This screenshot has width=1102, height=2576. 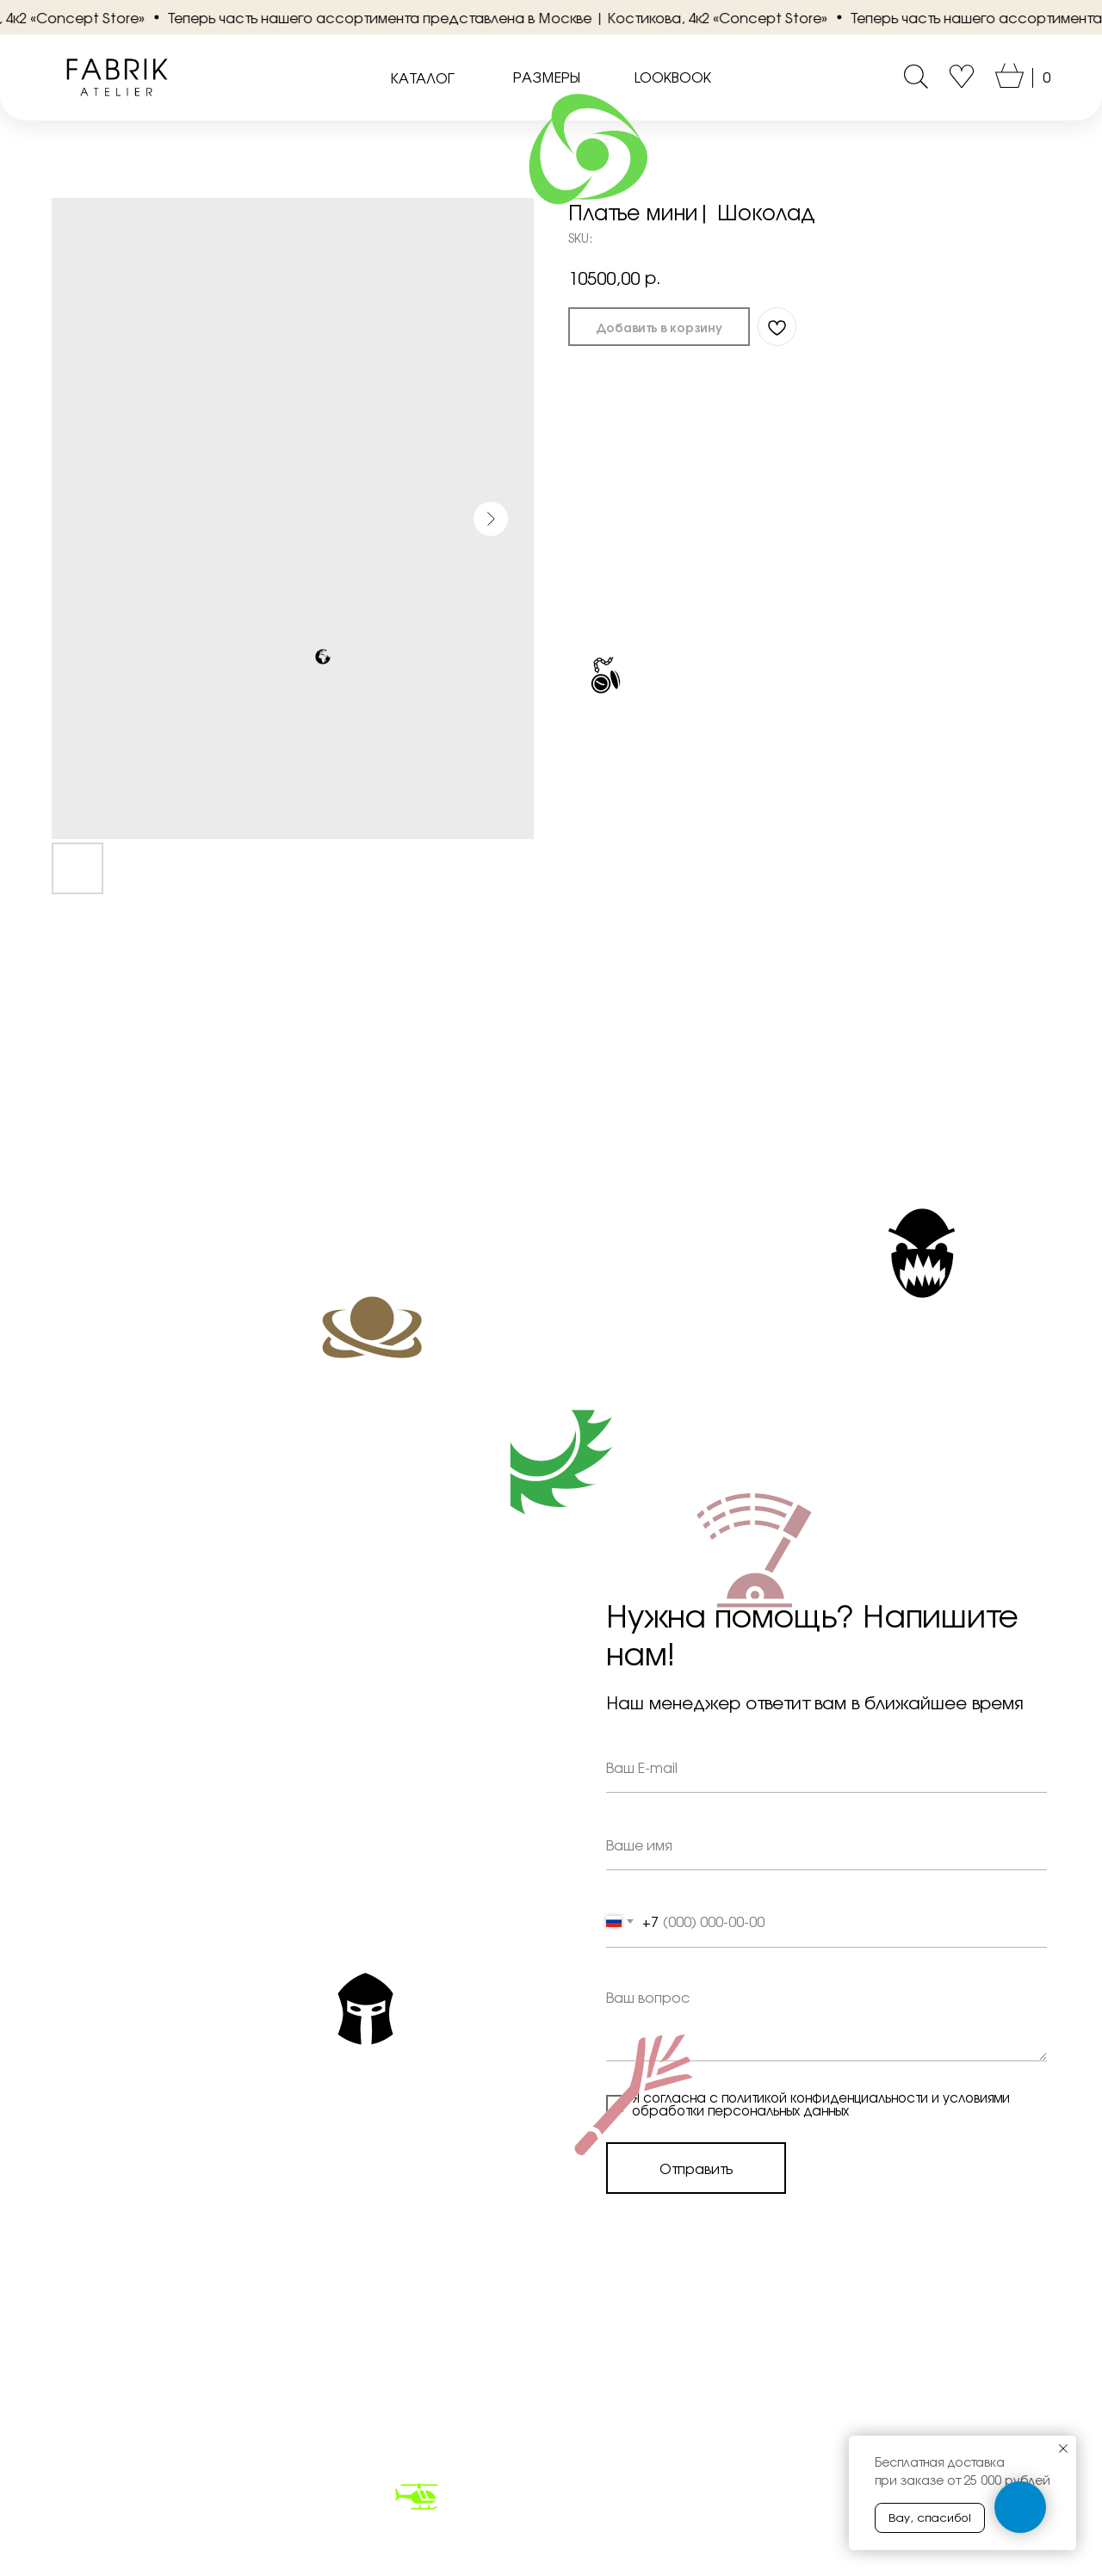 I want to click on view elapsed game time or timer, so click(x=605, y=675).